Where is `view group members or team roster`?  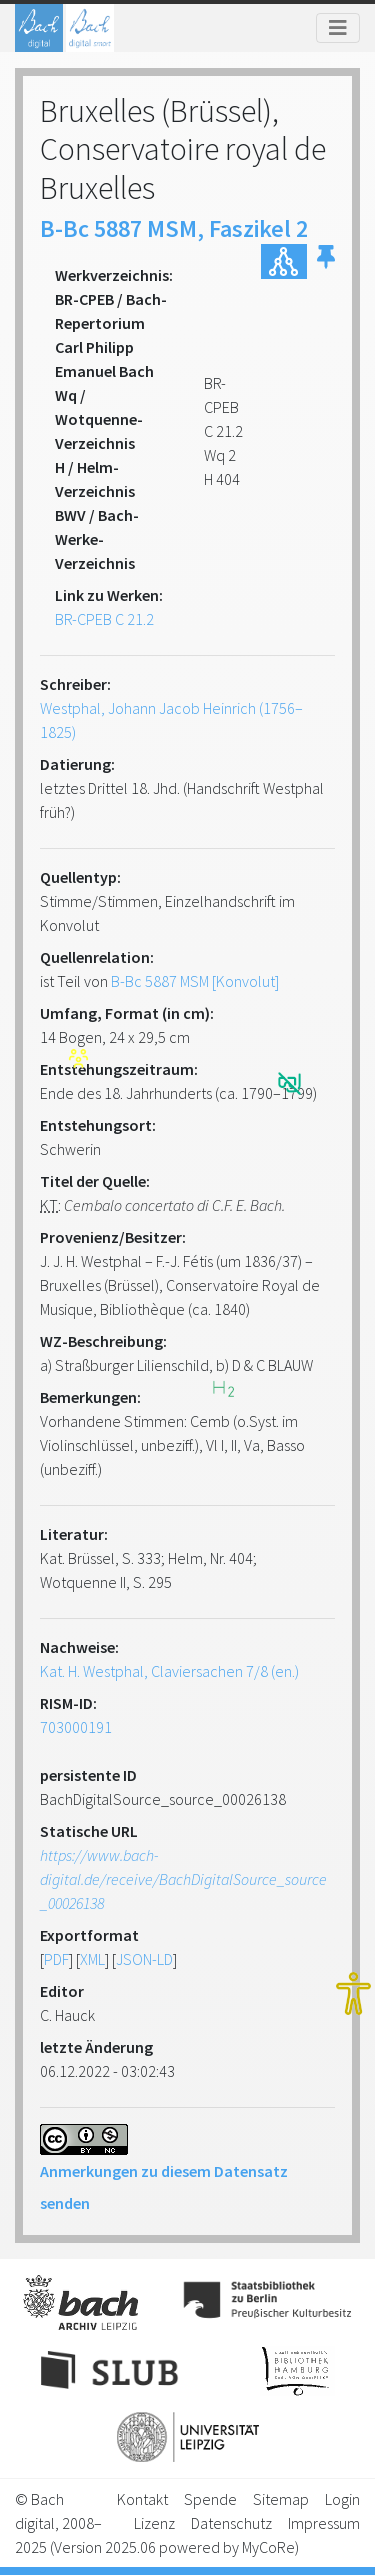 view group members or team roster is located at coordinates (78, 1058).